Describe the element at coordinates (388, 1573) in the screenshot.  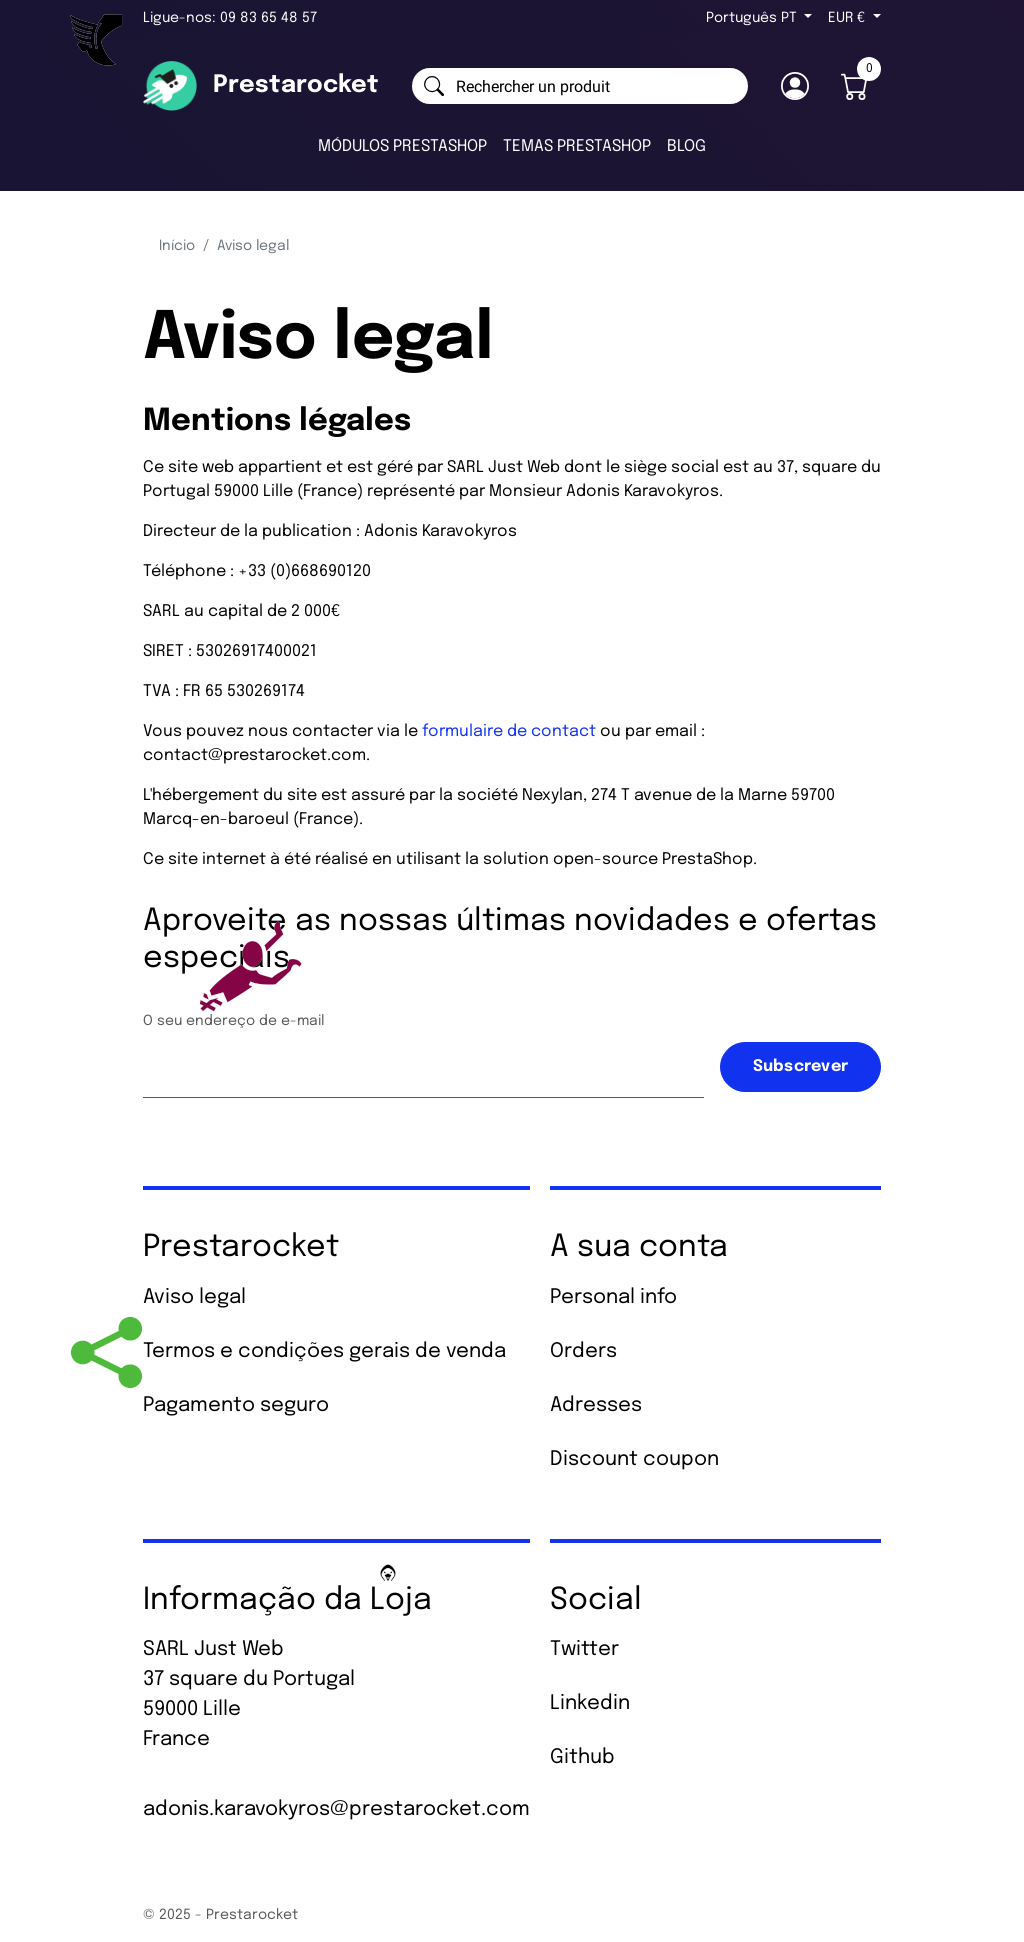
I see `select kenku character race` at that location.